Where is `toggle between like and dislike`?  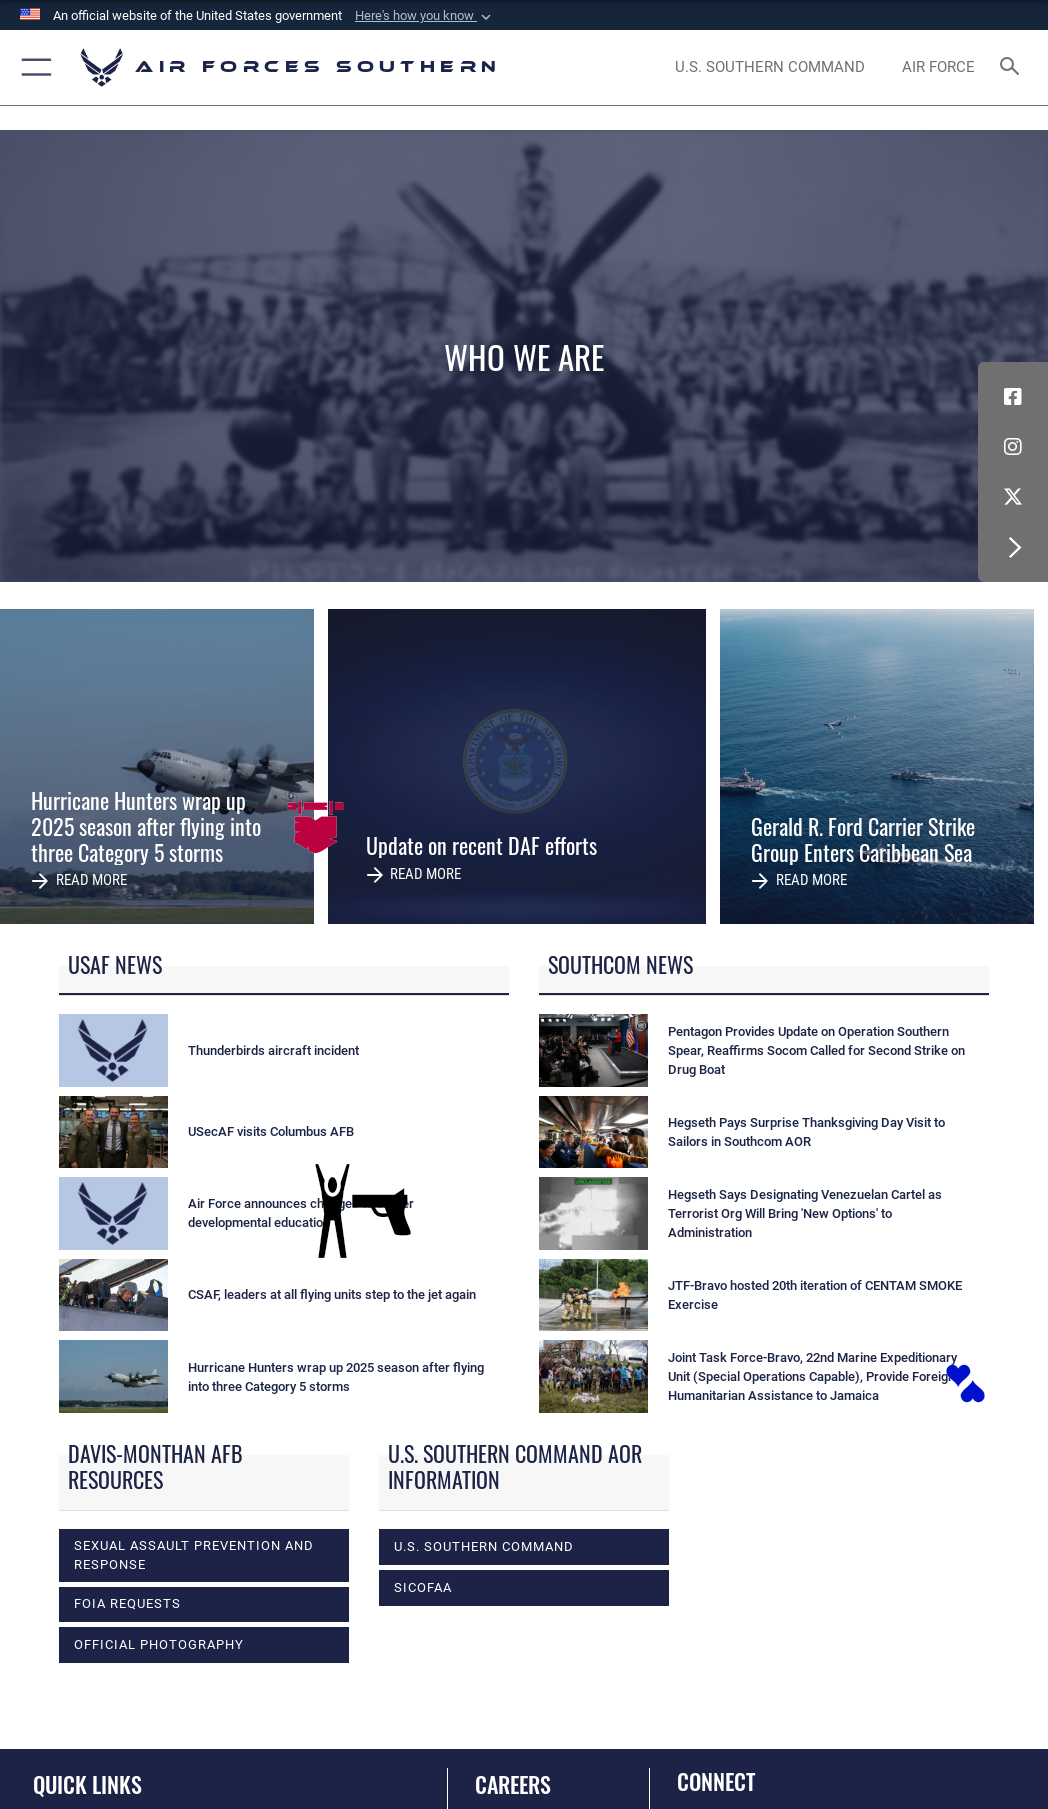
toggle between like and dislike is located at coordinates (965, 1383).